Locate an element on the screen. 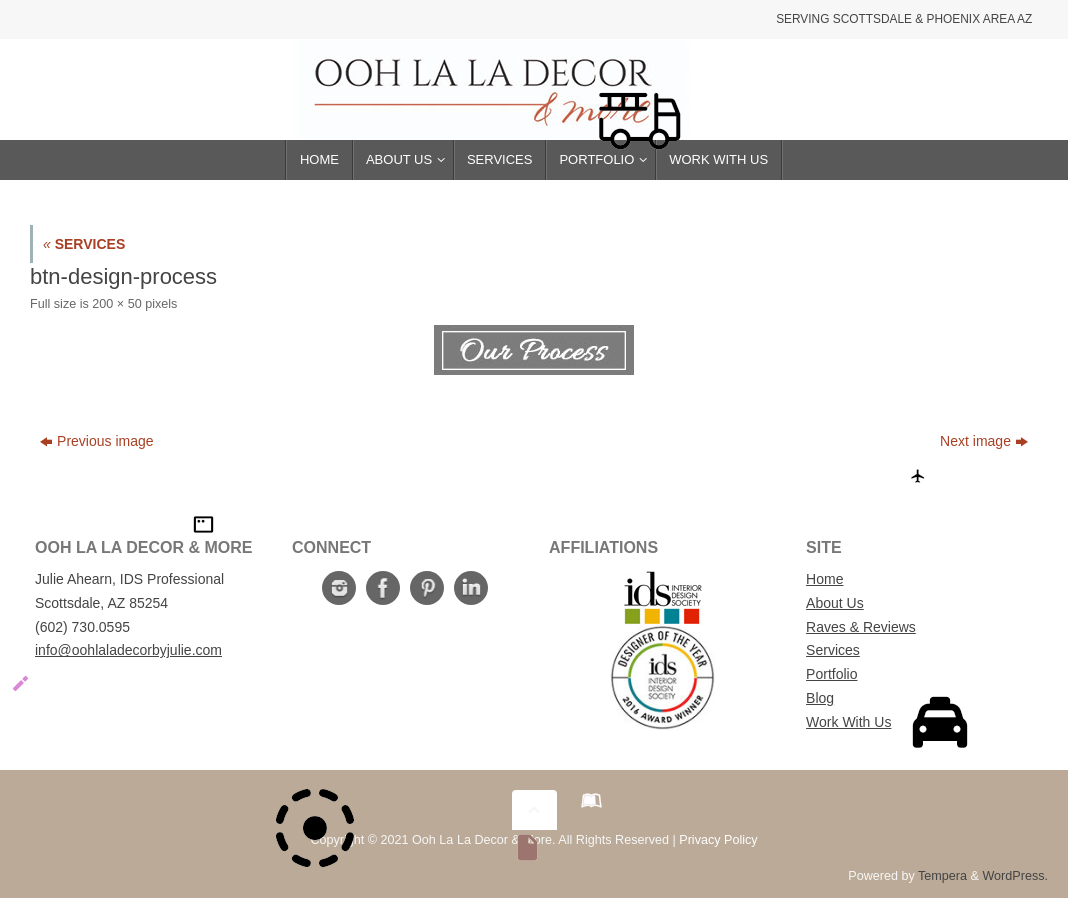 Image resolution: width=1068 pixels, height=918 pixels. open application window is located at coordinates (203, 524).